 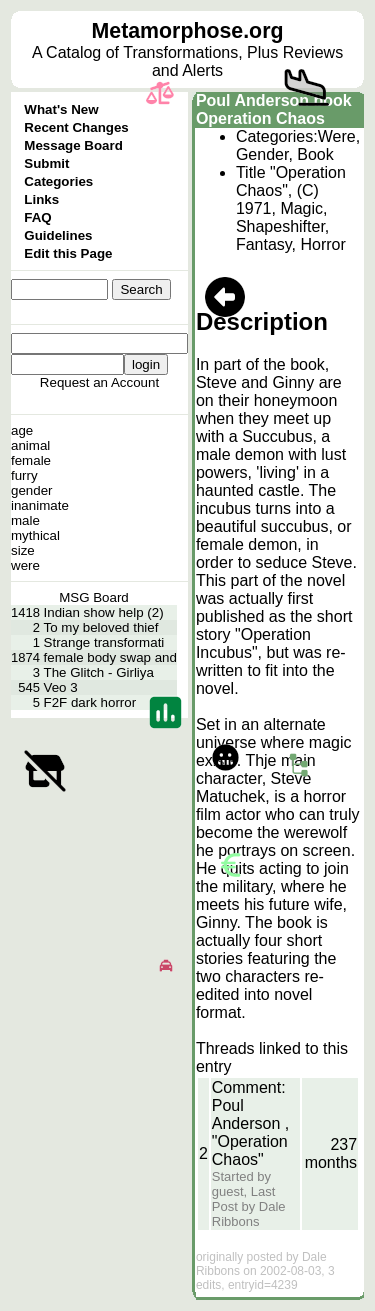 What do you see at coordinates (298, 765) in the screenshot?
I see `view hierarchical folder structure` at bounding box center [298, 765].